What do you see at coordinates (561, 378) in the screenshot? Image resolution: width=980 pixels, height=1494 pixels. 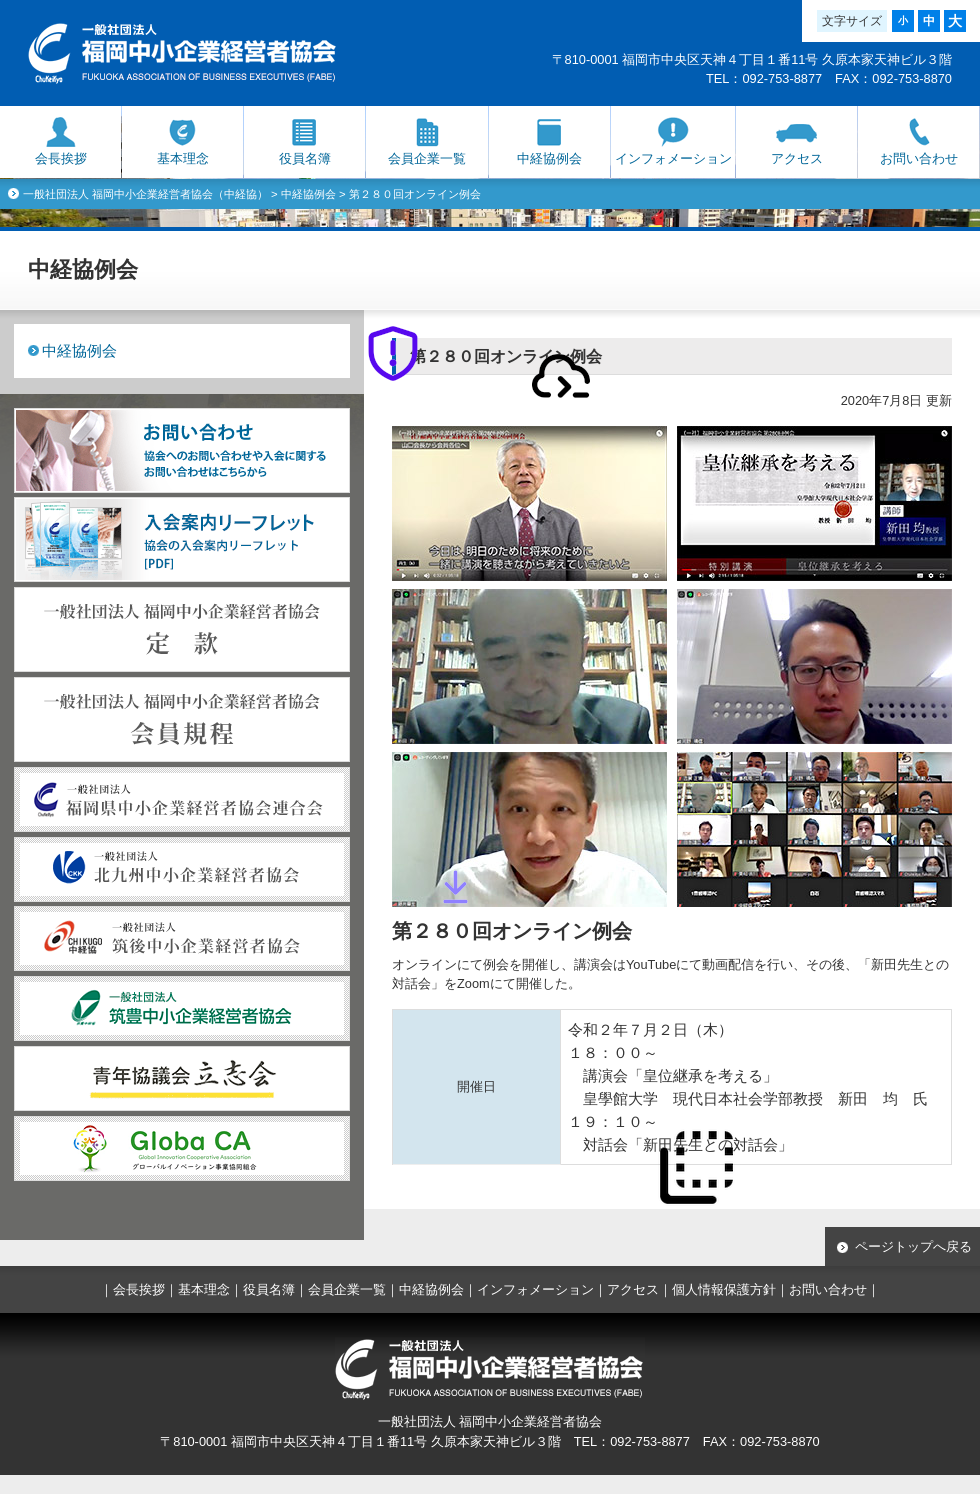 I see `access cloud-based AI agent or assistant` at bounding box center [561, 378].